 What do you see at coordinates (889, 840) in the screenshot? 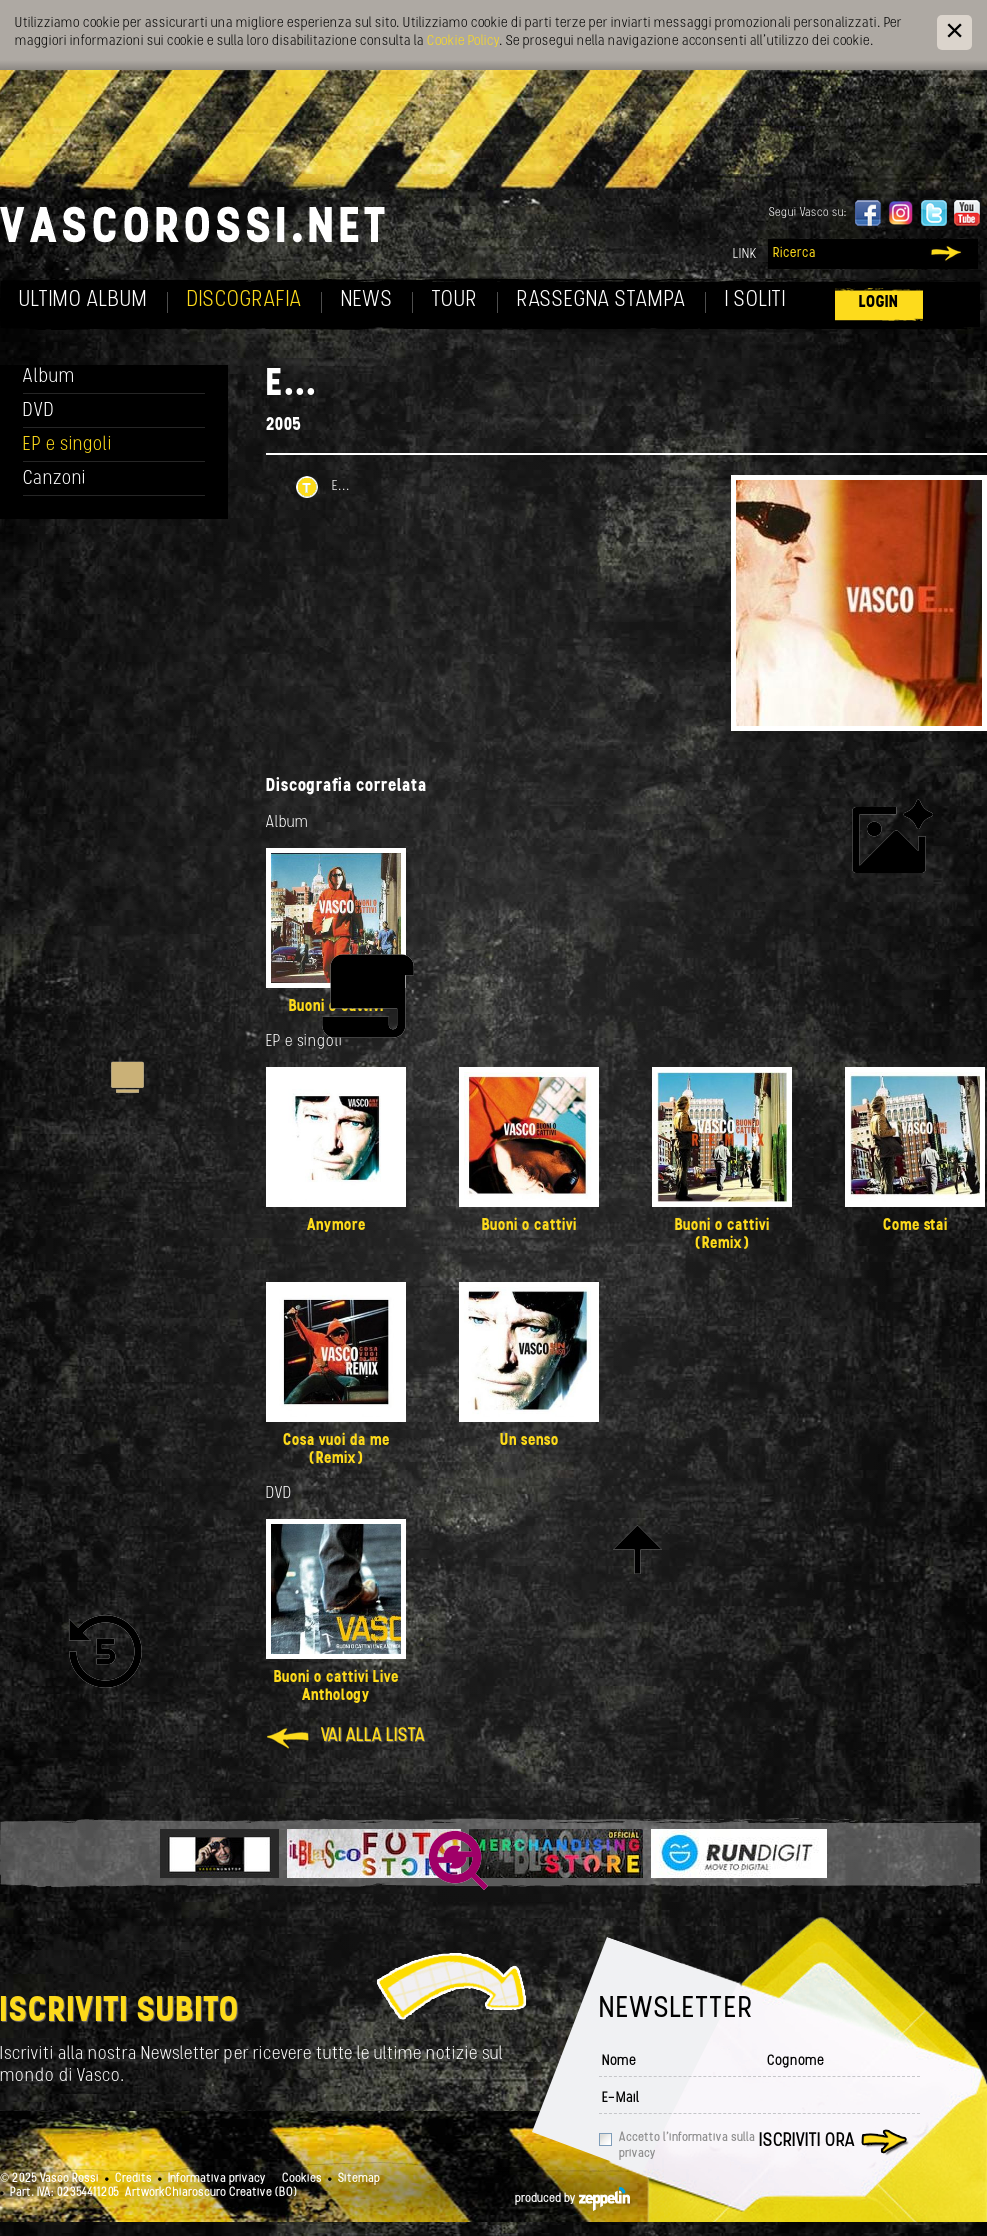
I see `enhance image with AI` at bounding box center [889, 840].